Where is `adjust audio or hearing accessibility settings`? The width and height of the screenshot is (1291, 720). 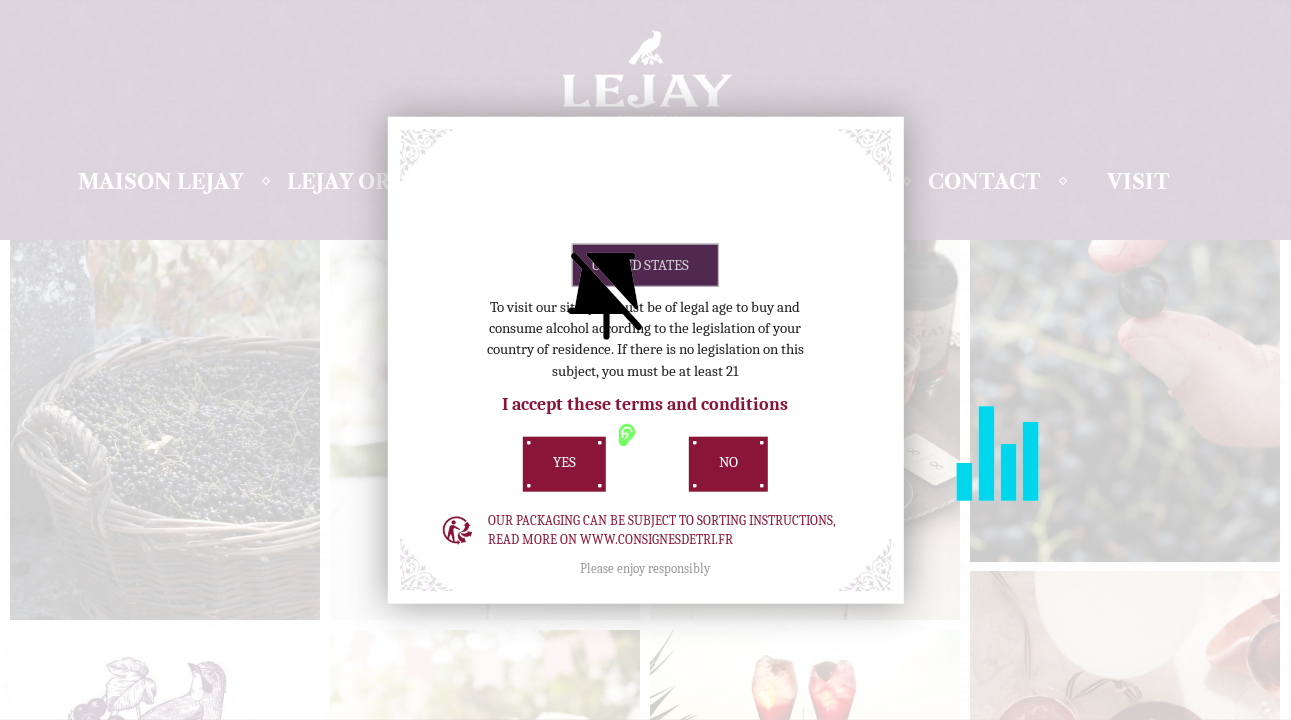
adjust audio or hearing accessibility settings is located at coordinates (627, 435).